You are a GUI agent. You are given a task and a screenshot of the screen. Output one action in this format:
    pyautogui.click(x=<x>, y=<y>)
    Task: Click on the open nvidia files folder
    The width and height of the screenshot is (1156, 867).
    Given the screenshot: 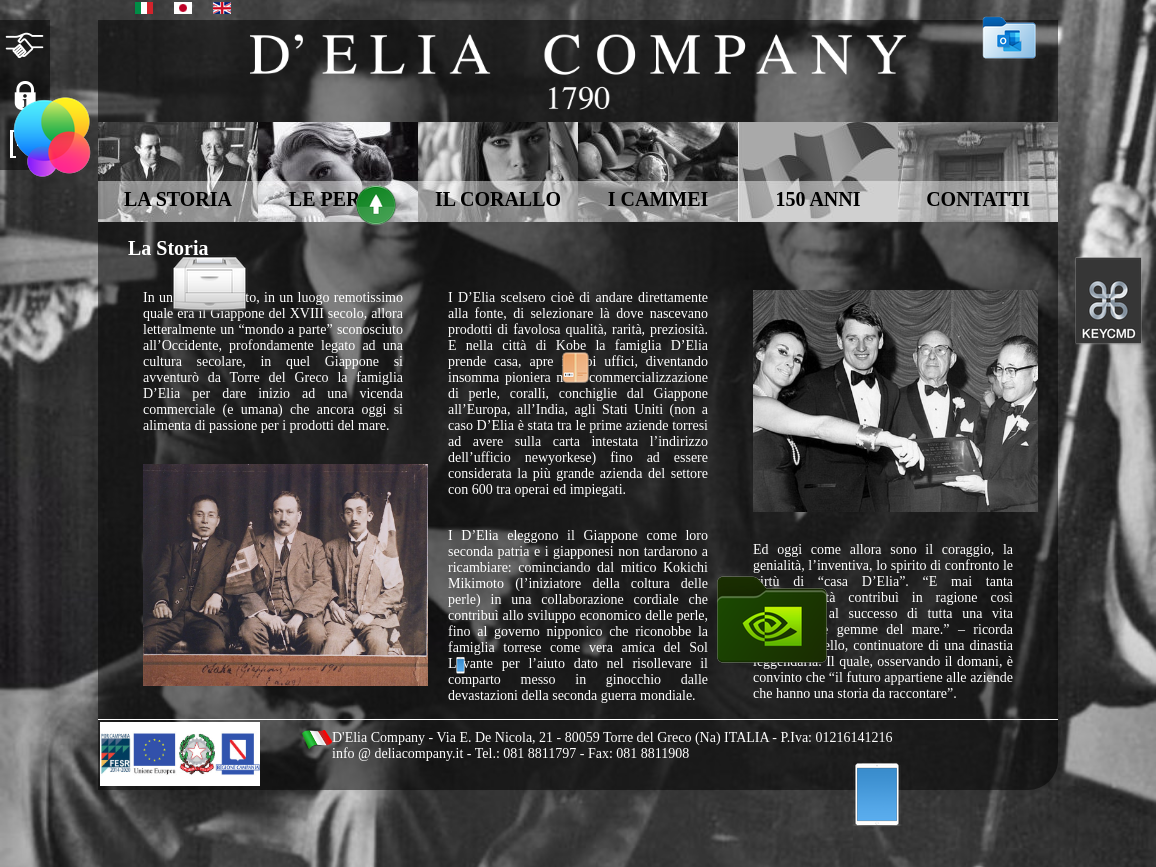 What is the action you would take?
    pyautogui.click(x=771, y=622)
    